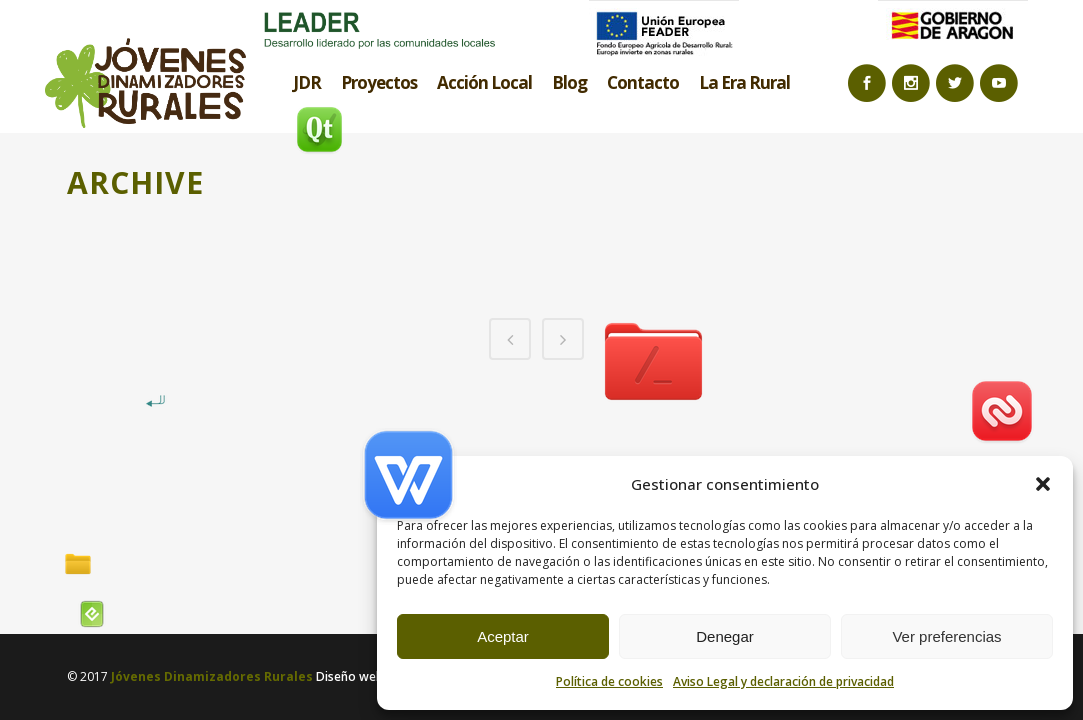 This screenshot has height=720, width=1083. I want to click on open authy for two-factor authentication codes, so click(1002, 411).